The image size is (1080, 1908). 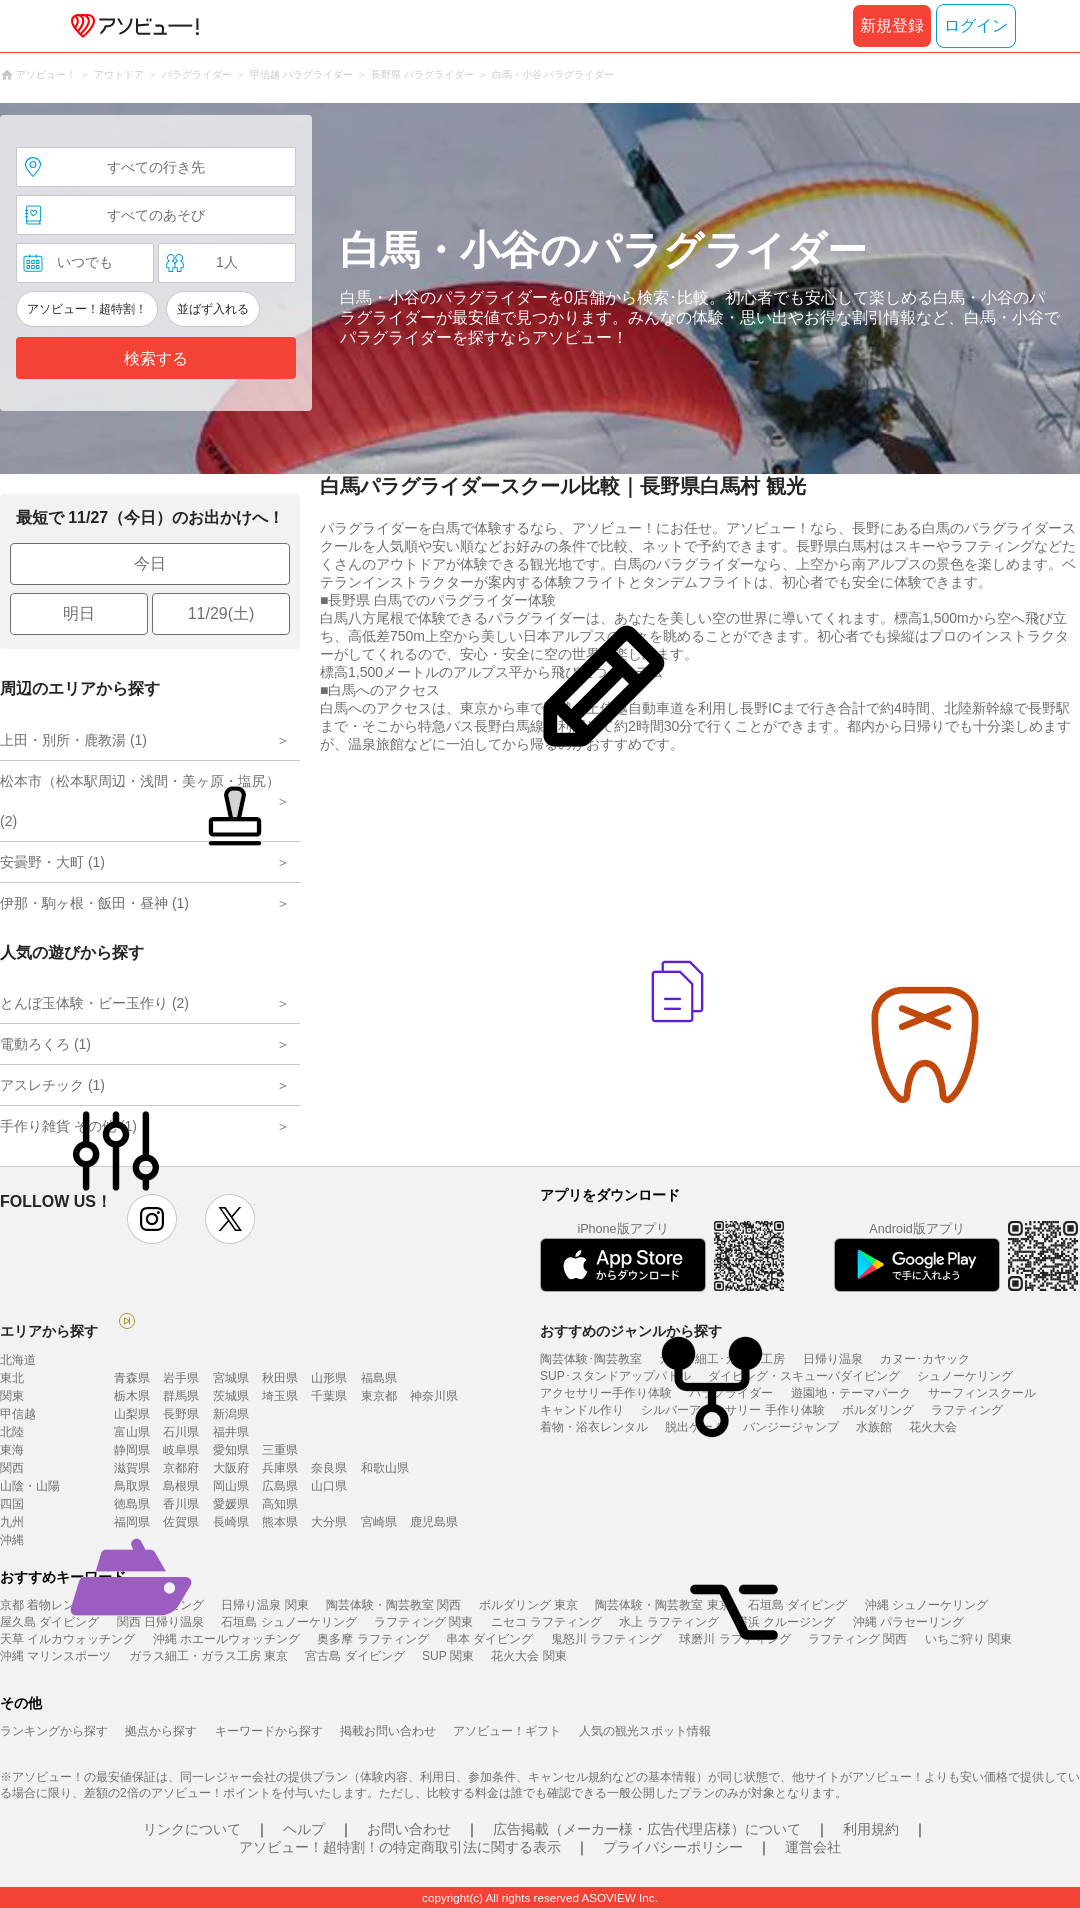 What do you see at coordinates (235, 817) in the screenshot?
I see `apply a stamp or seal to a document` at bounding box center [235, 817].